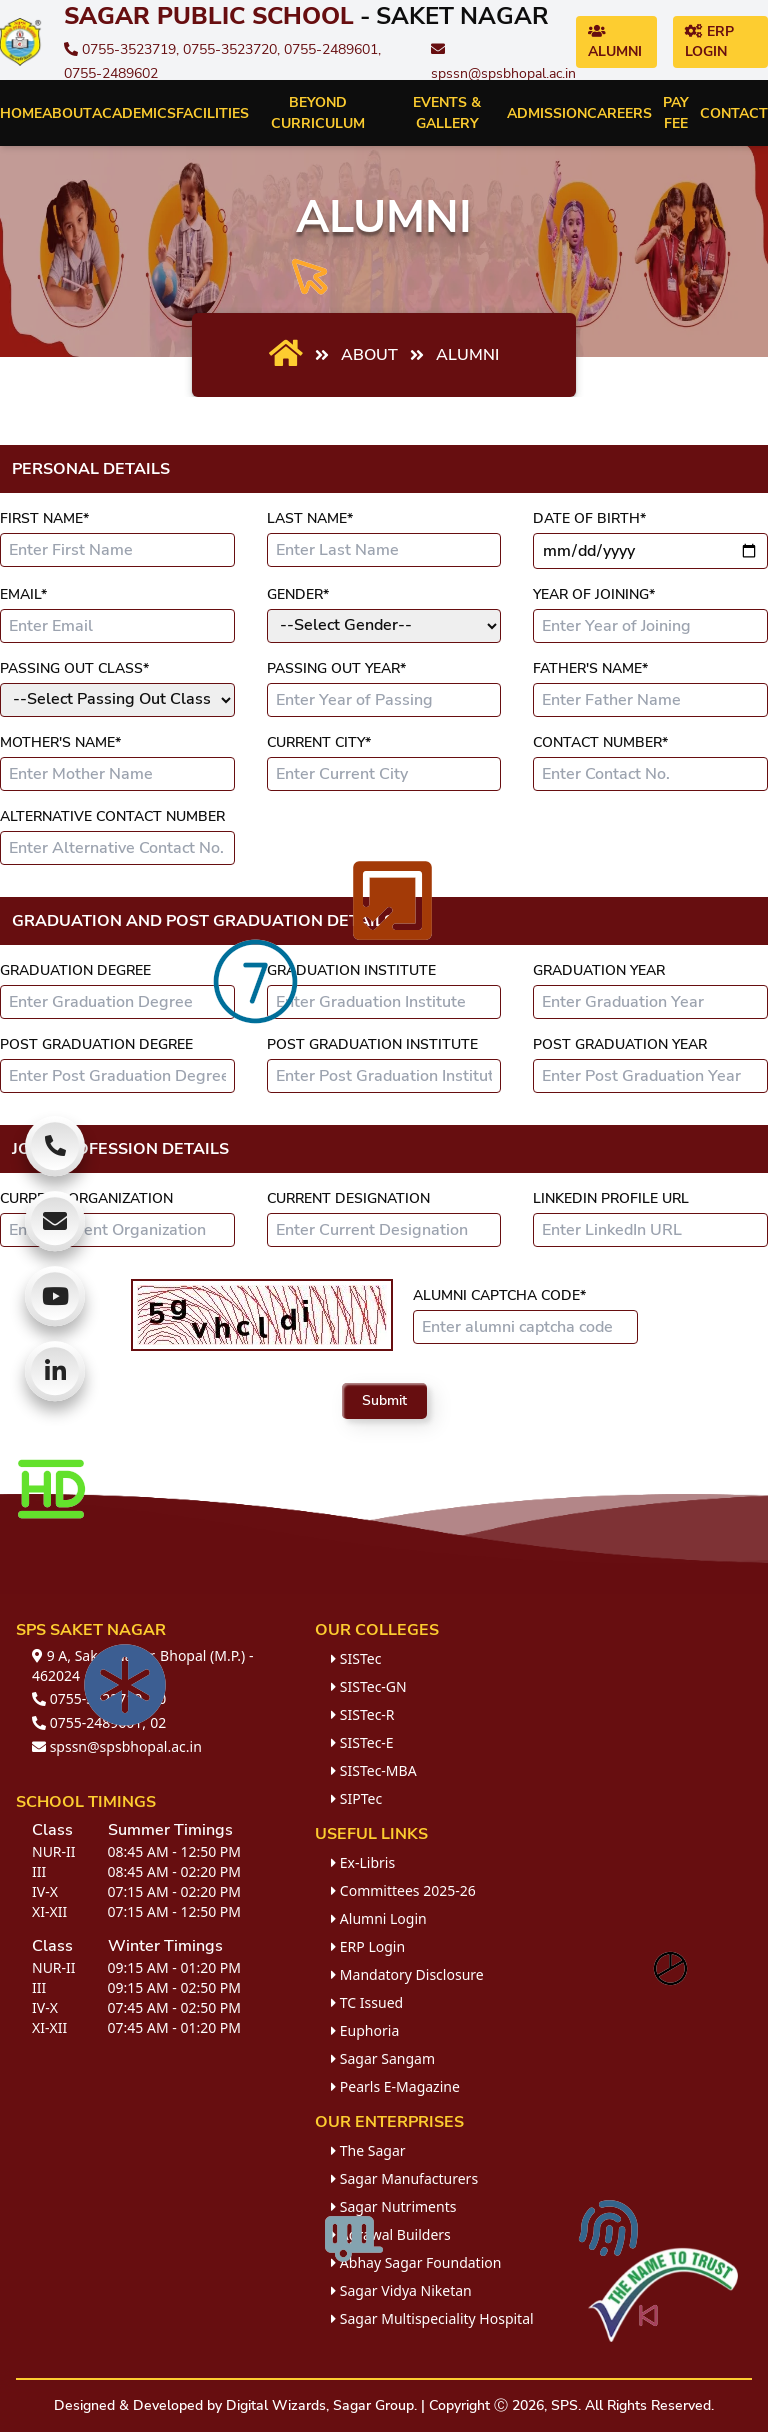 This screenshot has height=2432, width=768. Describe the element at coordinates (125, 1685) in the screenshot. I see `indicates a required field in a form` at that location.